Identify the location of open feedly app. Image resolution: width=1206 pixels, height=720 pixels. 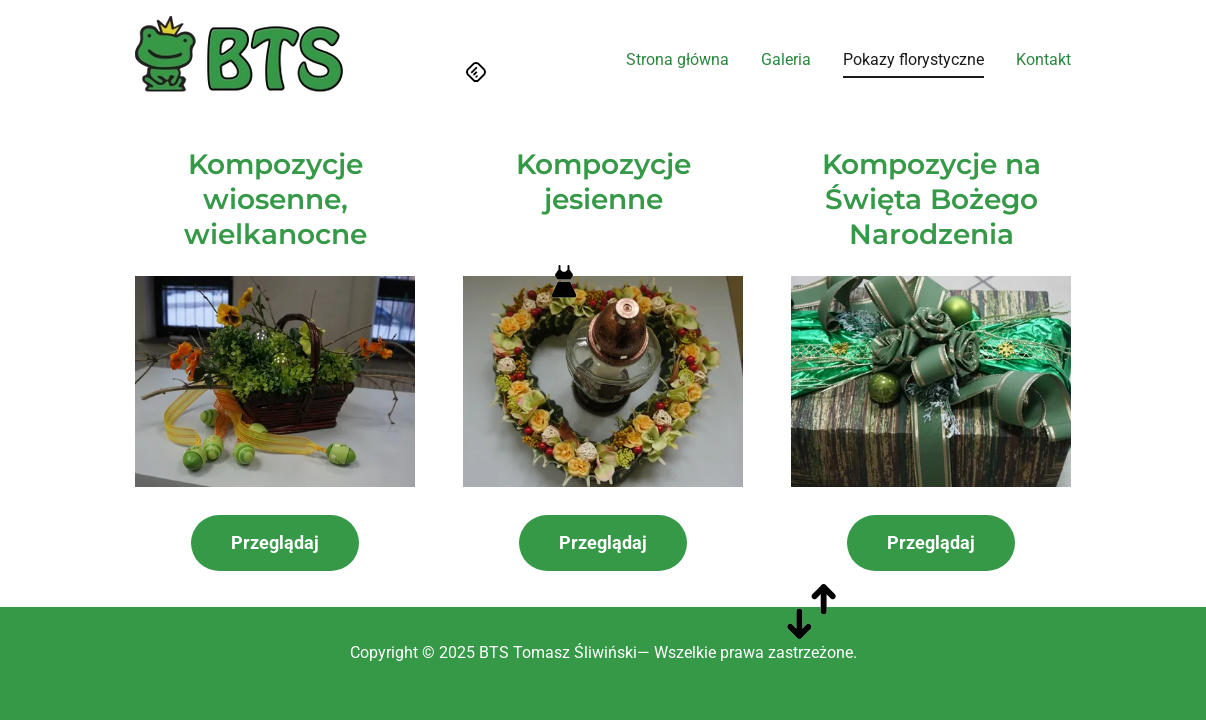
(476, 72).